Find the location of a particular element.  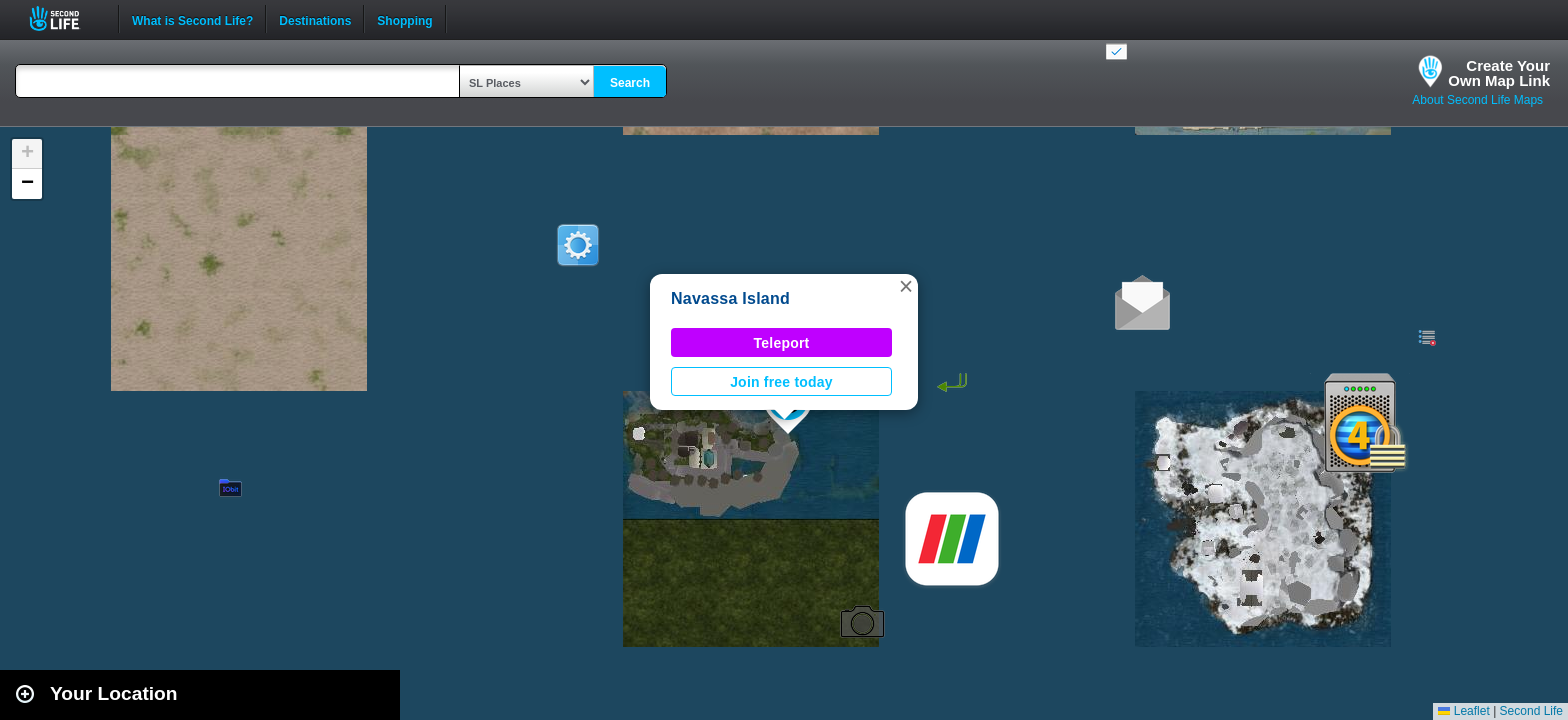

reply to all recipients of an email is located at coordinates (951, 380).